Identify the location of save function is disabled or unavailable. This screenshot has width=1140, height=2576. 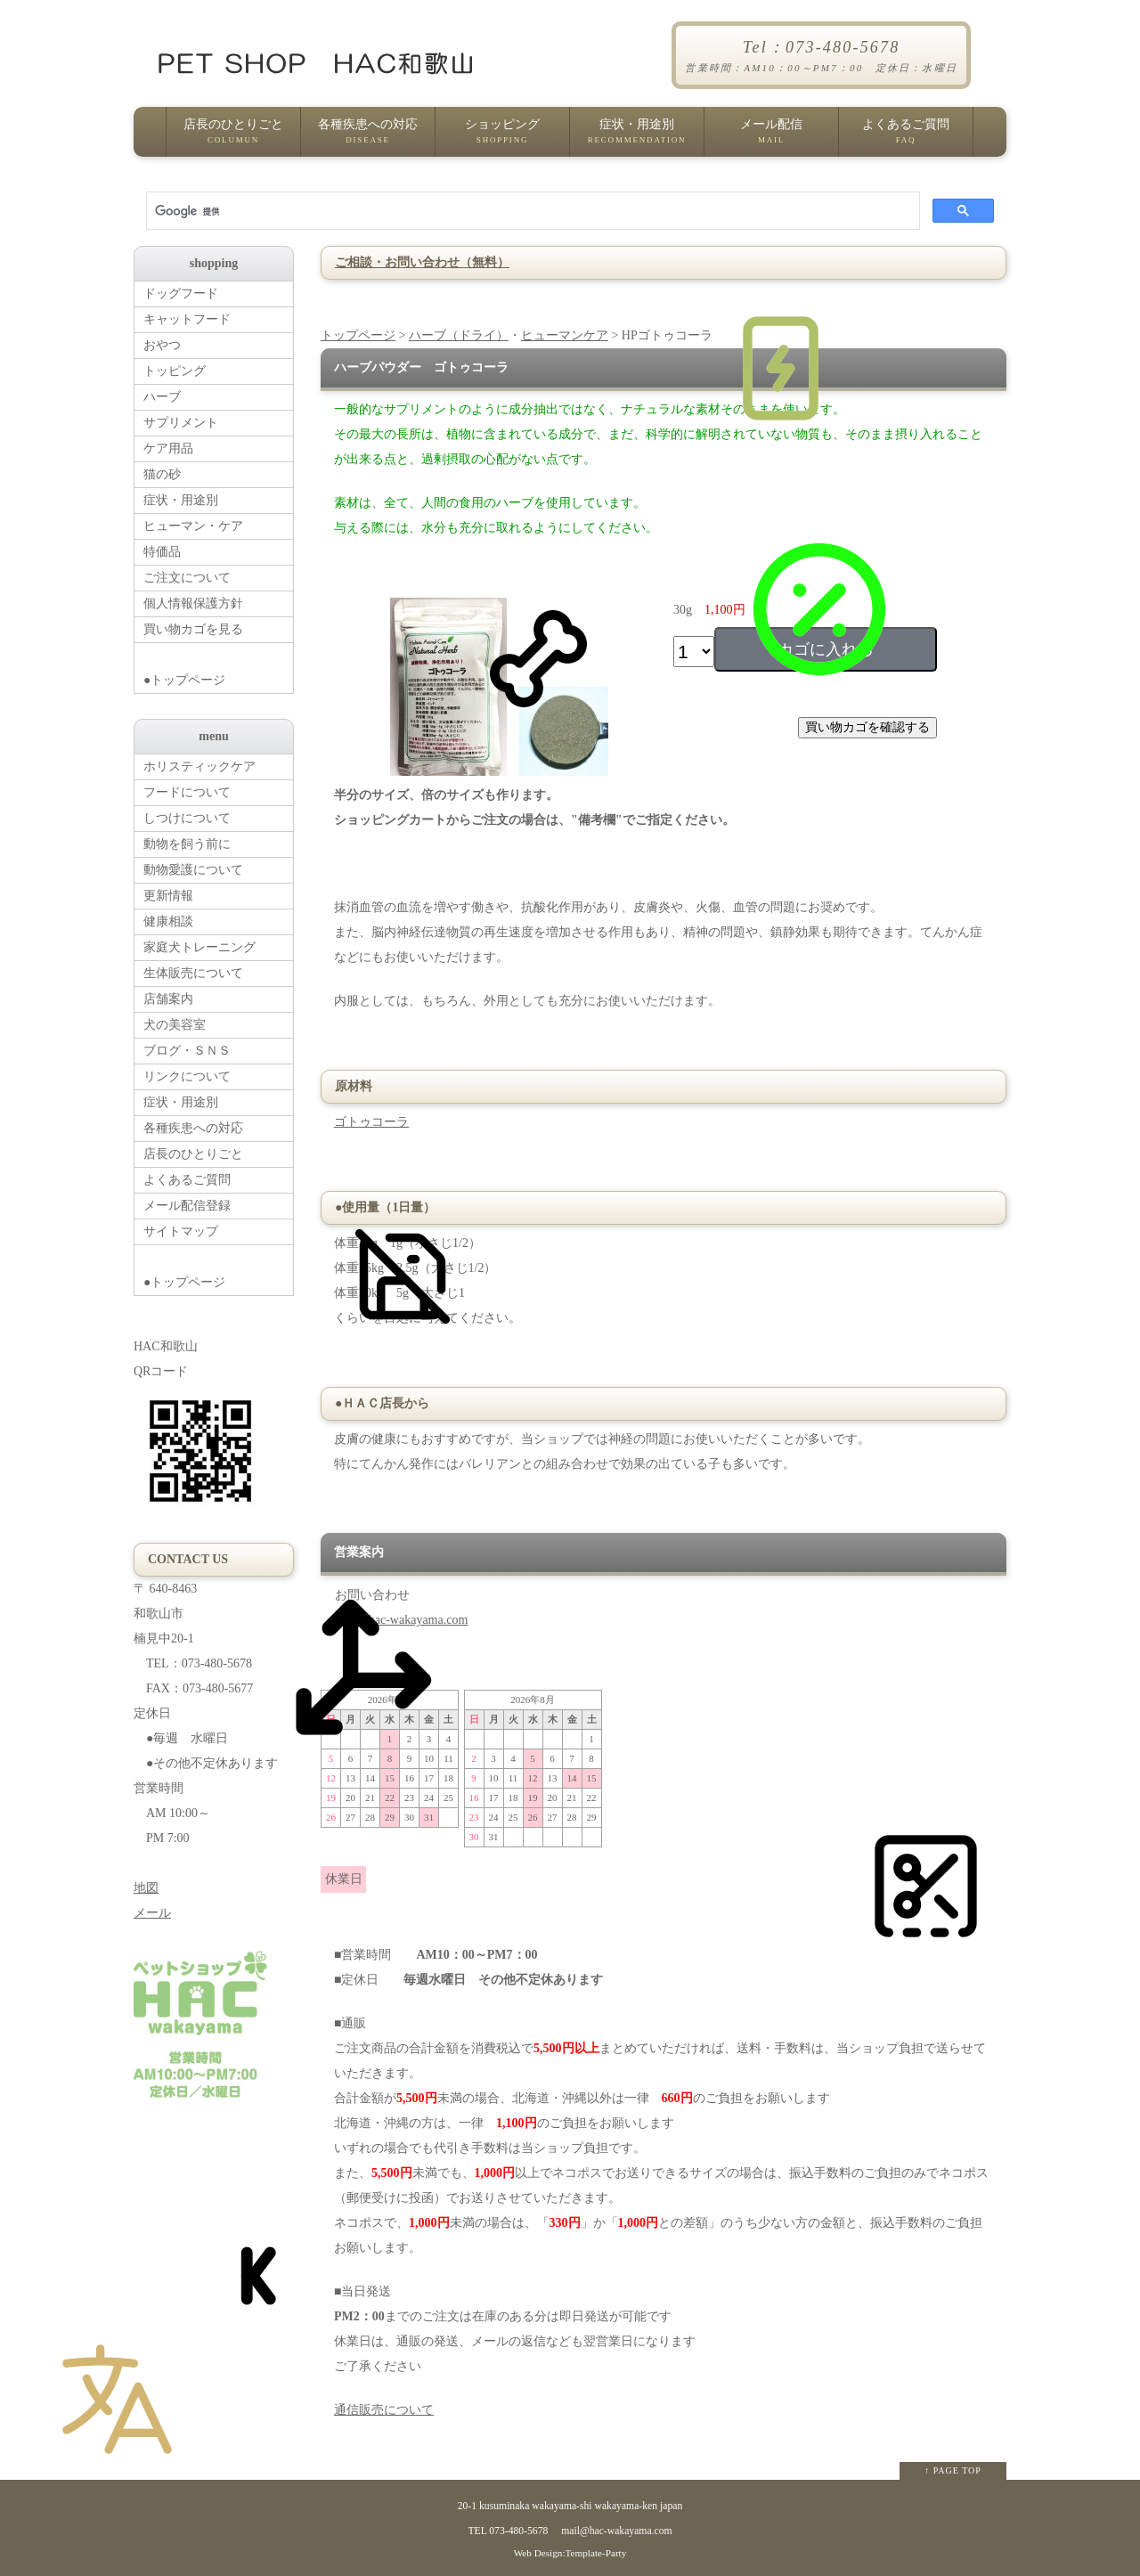
(403, 1276).